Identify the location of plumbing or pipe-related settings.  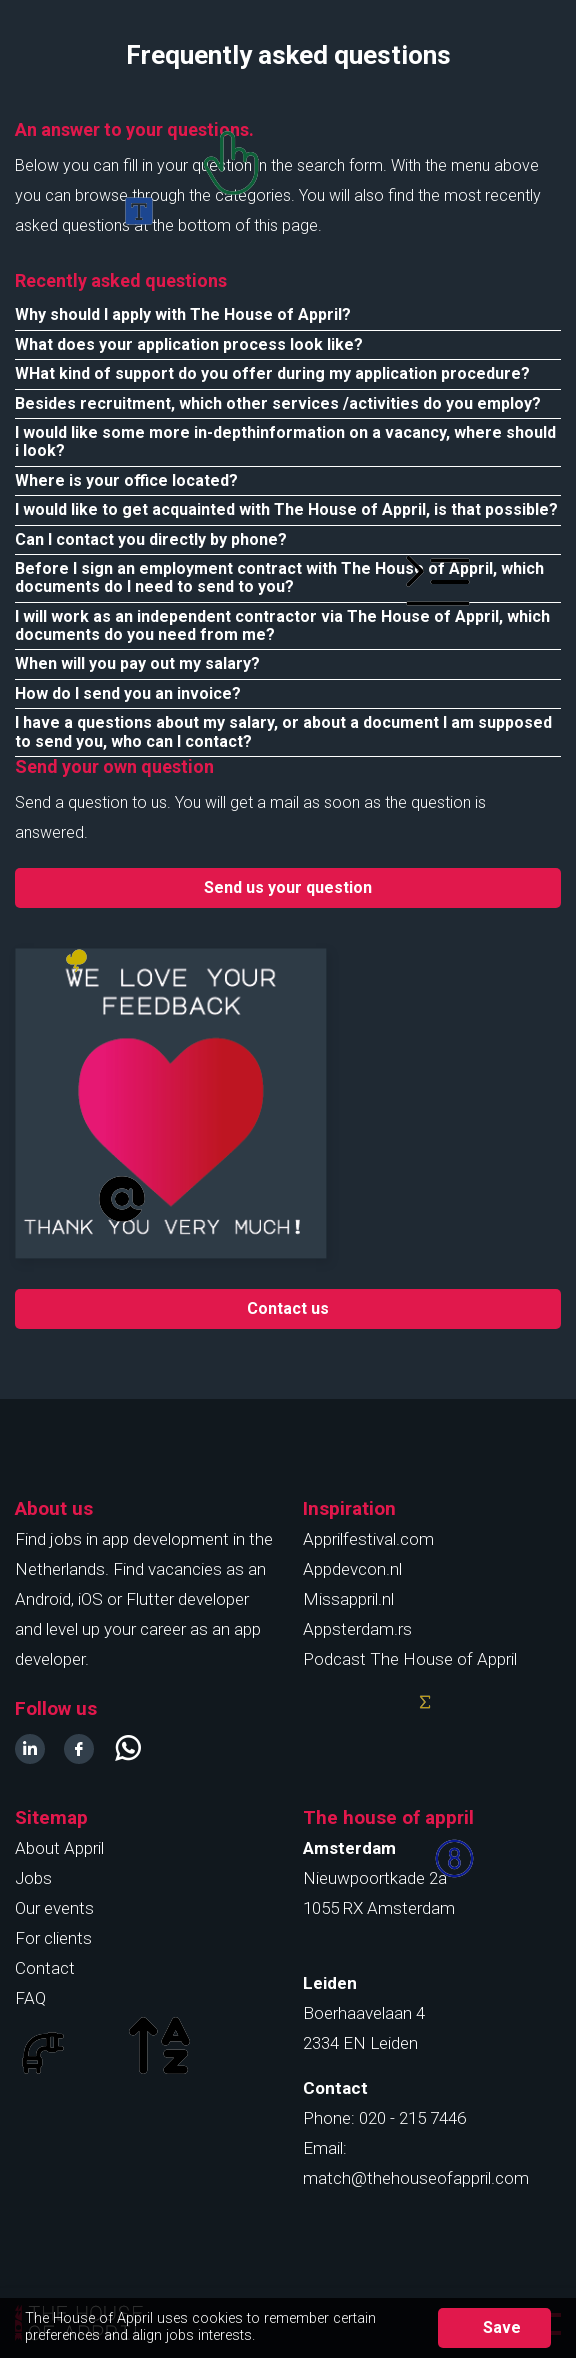
(41, 2051).